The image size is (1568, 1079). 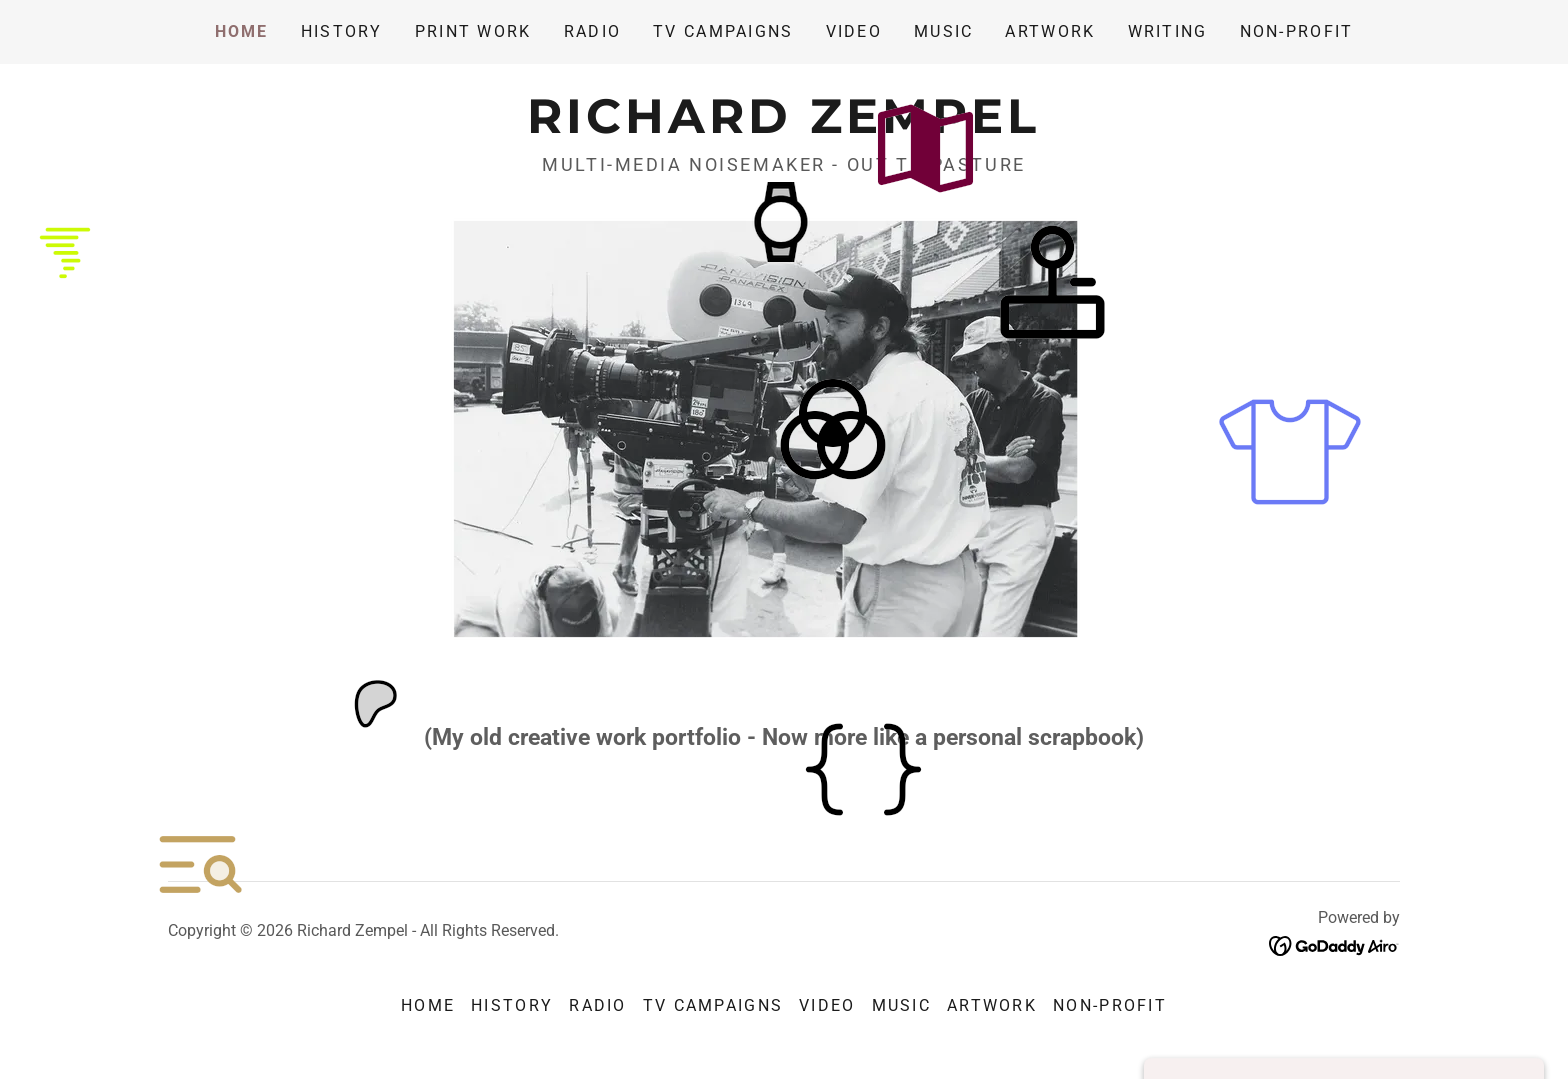 I want to click on link to patreon profile or support page, so click(x=374, y=703).